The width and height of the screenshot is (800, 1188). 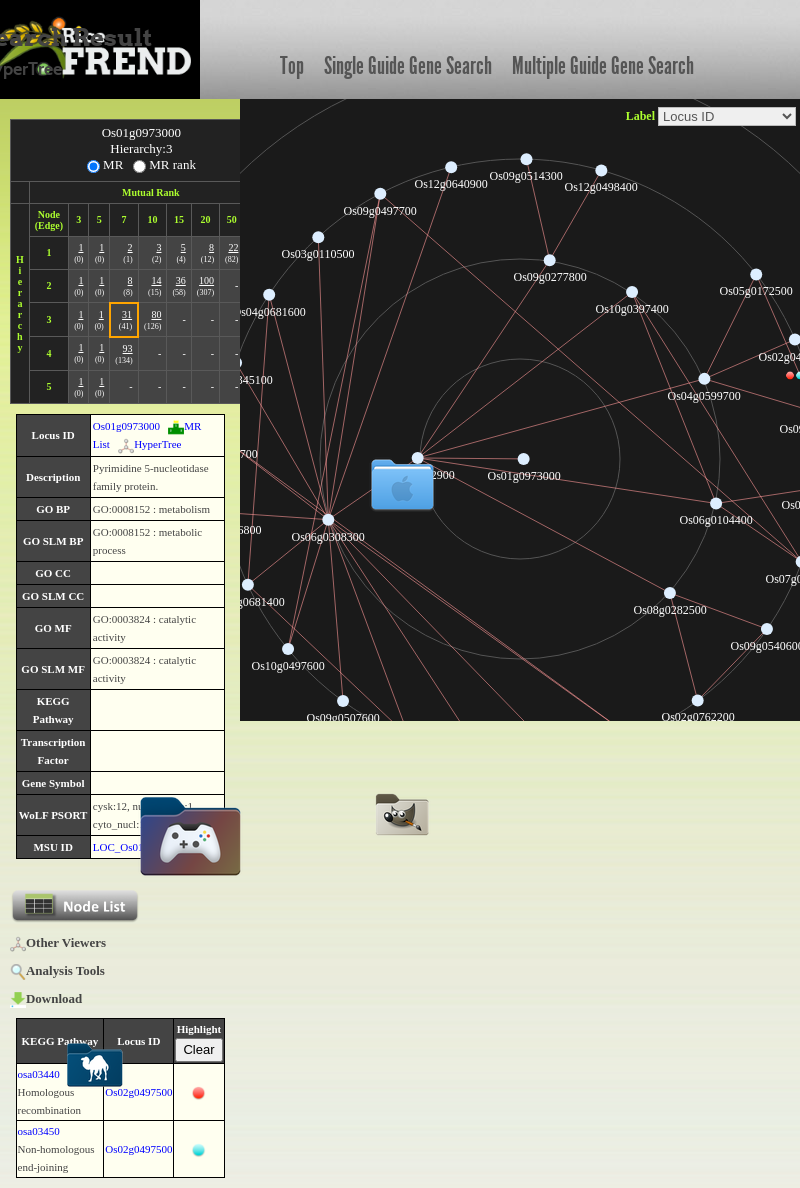 I want to click on folder containing perl scripts or projects, so click(x=94, y=1066).